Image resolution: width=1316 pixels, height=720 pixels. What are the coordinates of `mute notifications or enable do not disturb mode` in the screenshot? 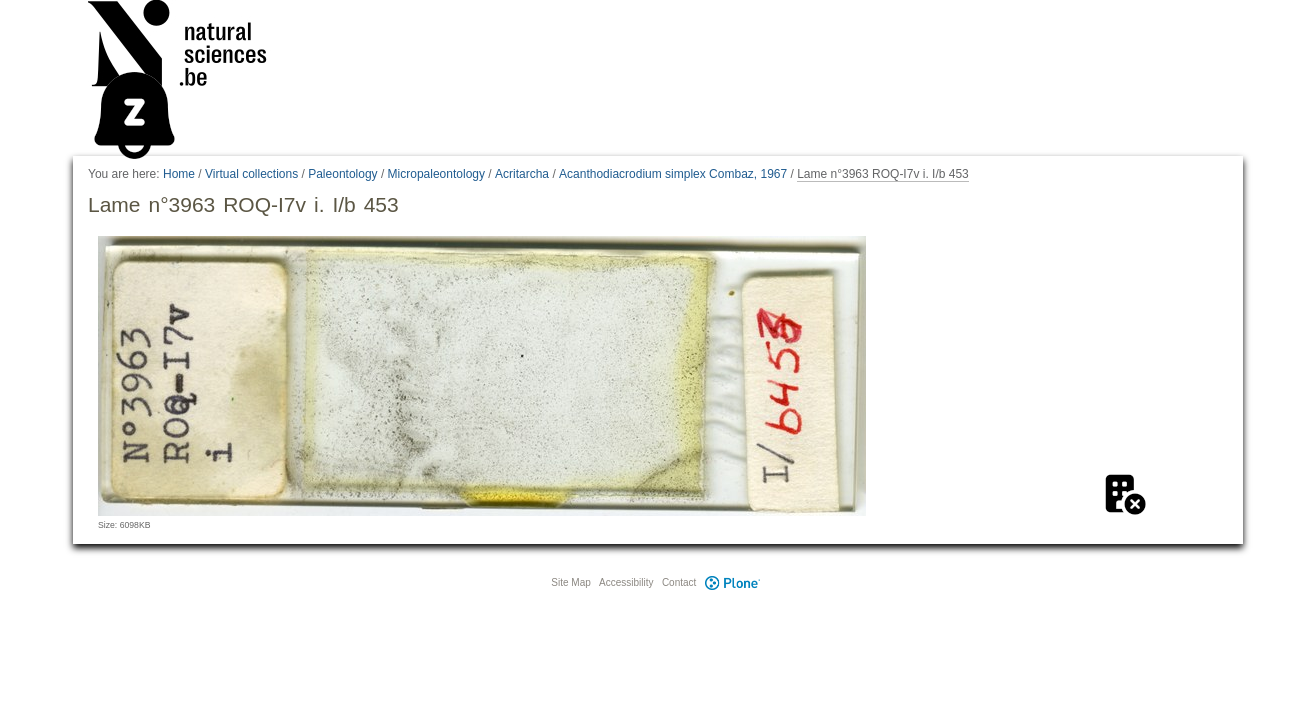 It's located at (134, 115).